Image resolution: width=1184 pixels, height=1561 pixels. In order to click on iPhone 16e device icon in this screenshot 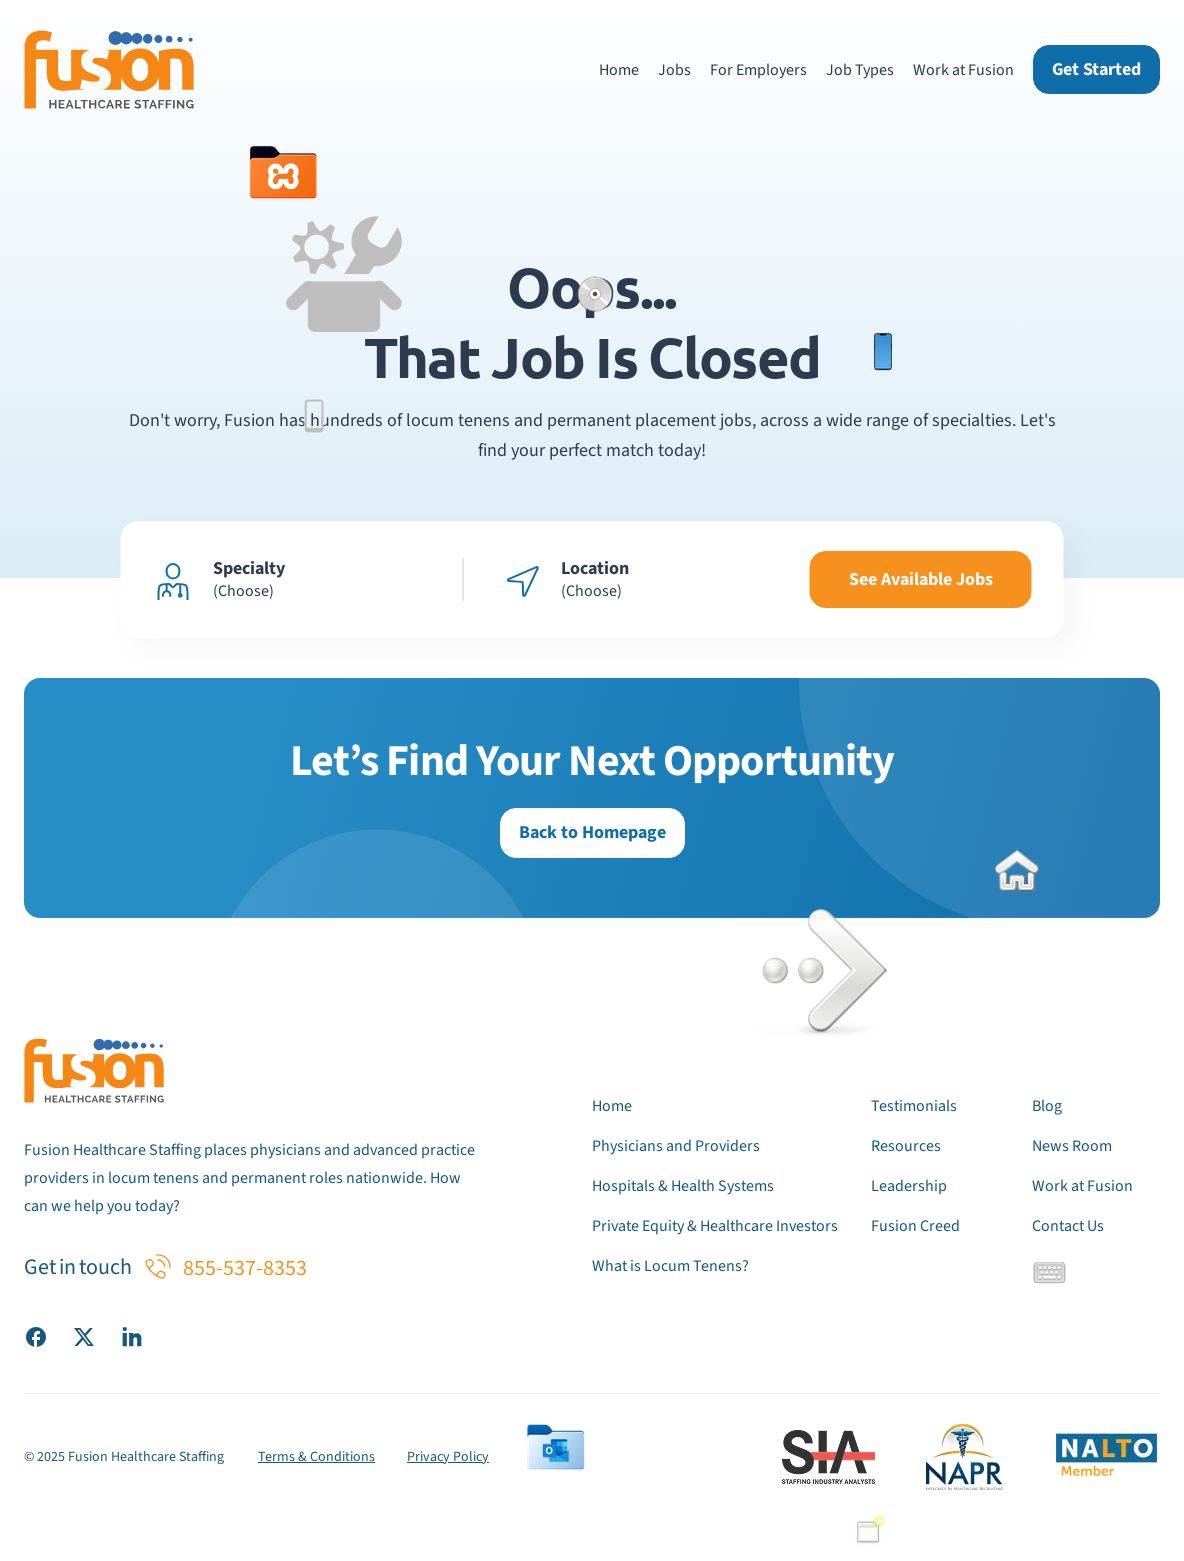, I will do `click(883, 352)`.